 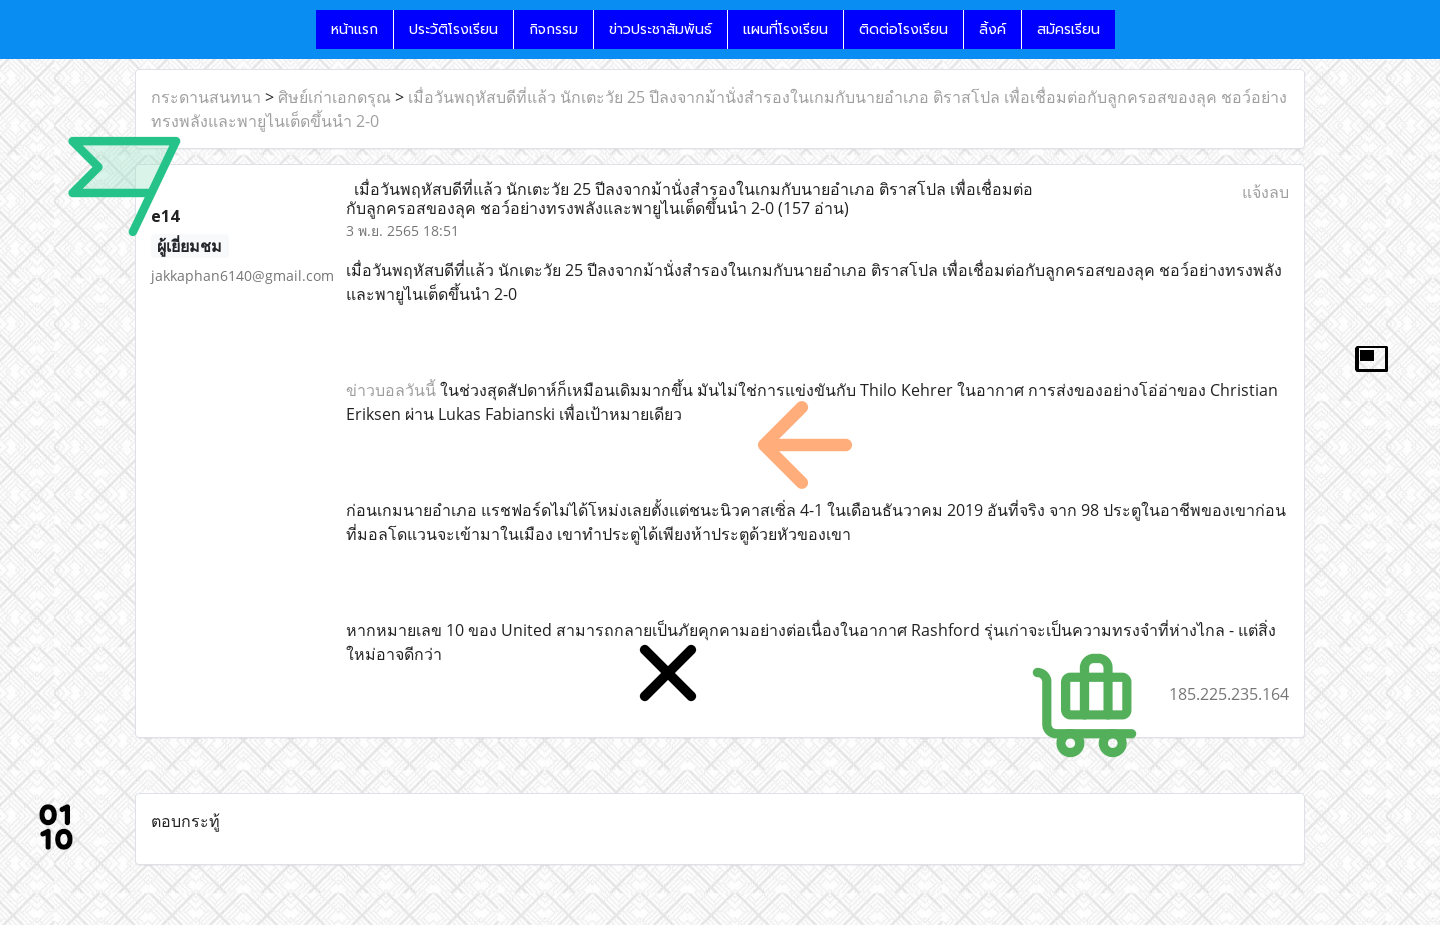 I want to click on go back to the previous screen, so click(x=805, y=445).